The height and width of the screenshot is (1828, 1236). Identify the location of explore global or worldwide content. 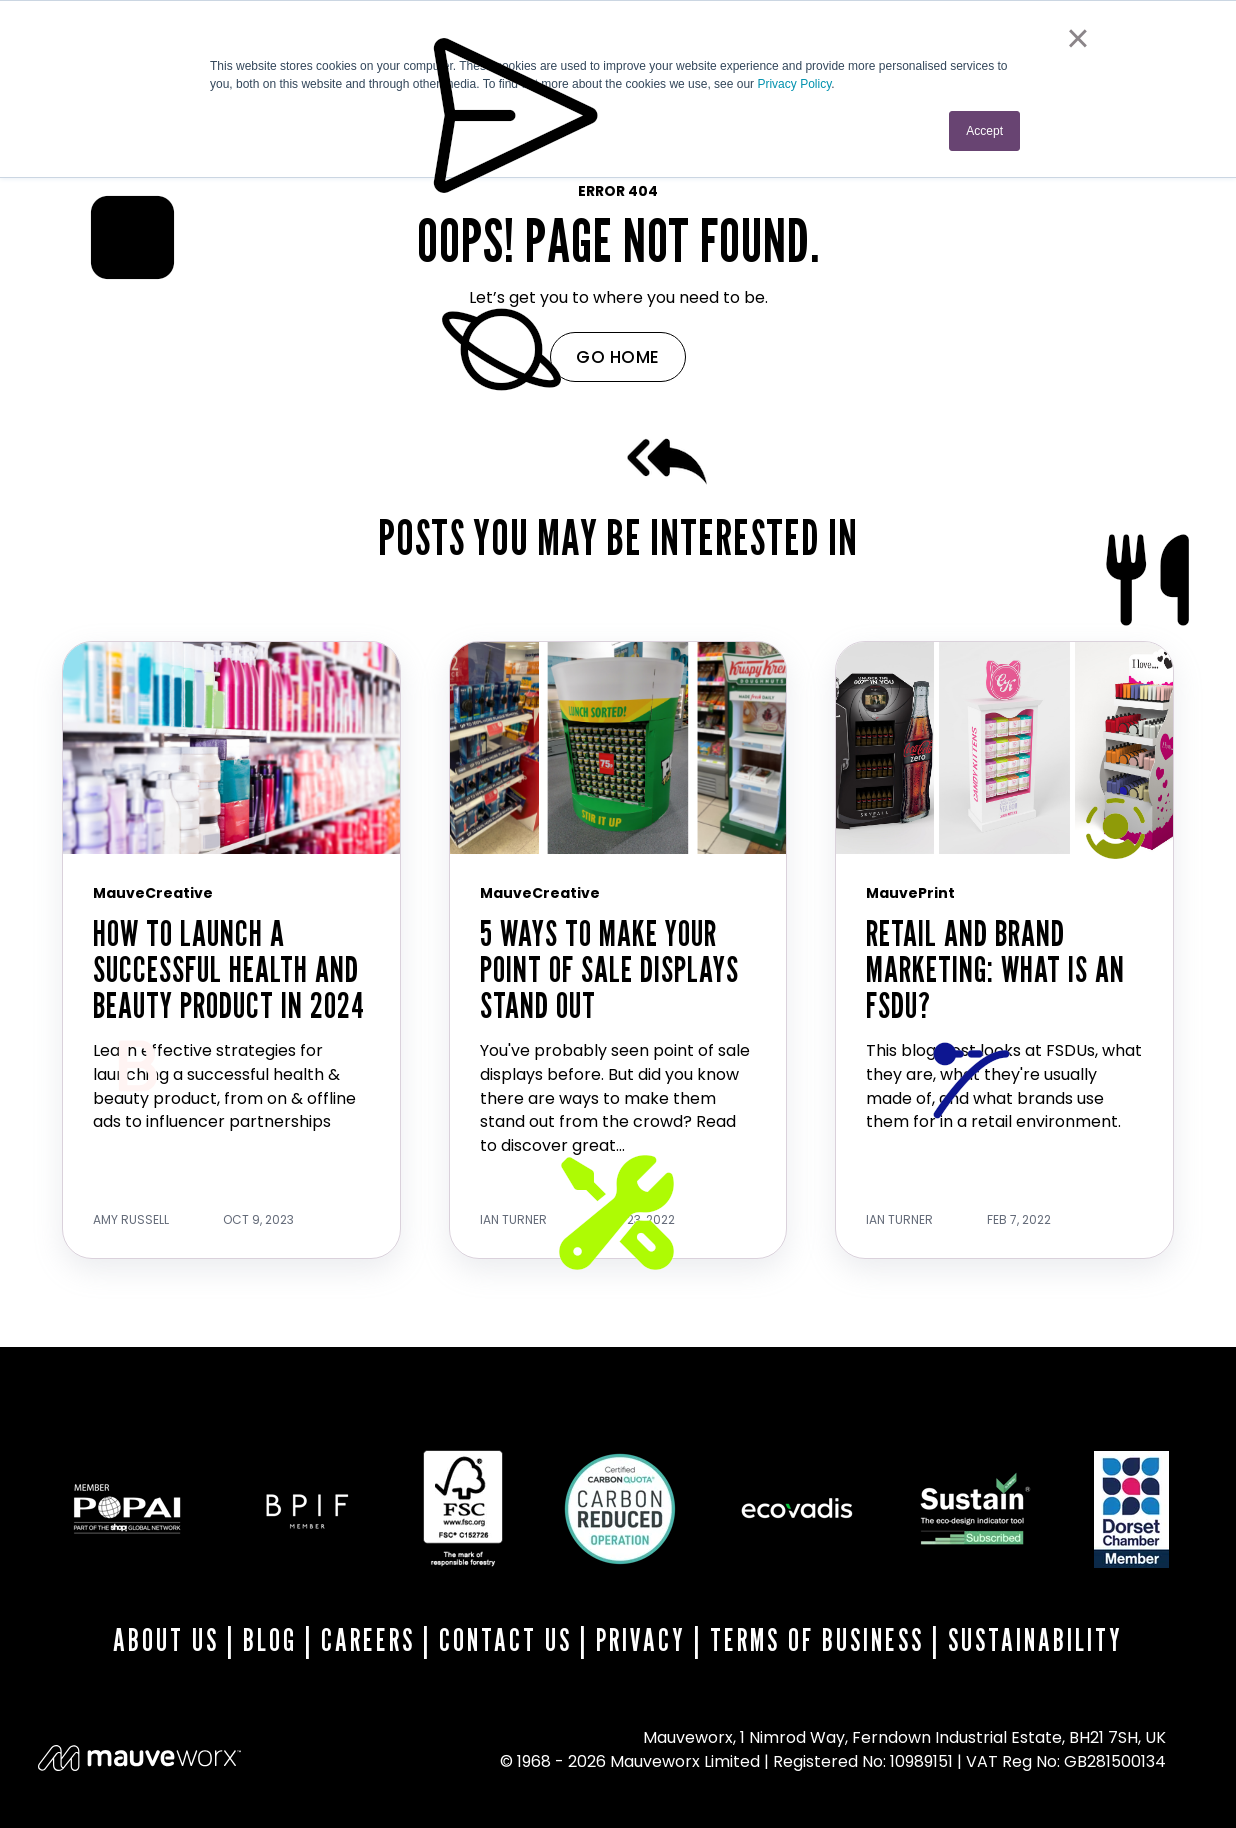
(501, 349).